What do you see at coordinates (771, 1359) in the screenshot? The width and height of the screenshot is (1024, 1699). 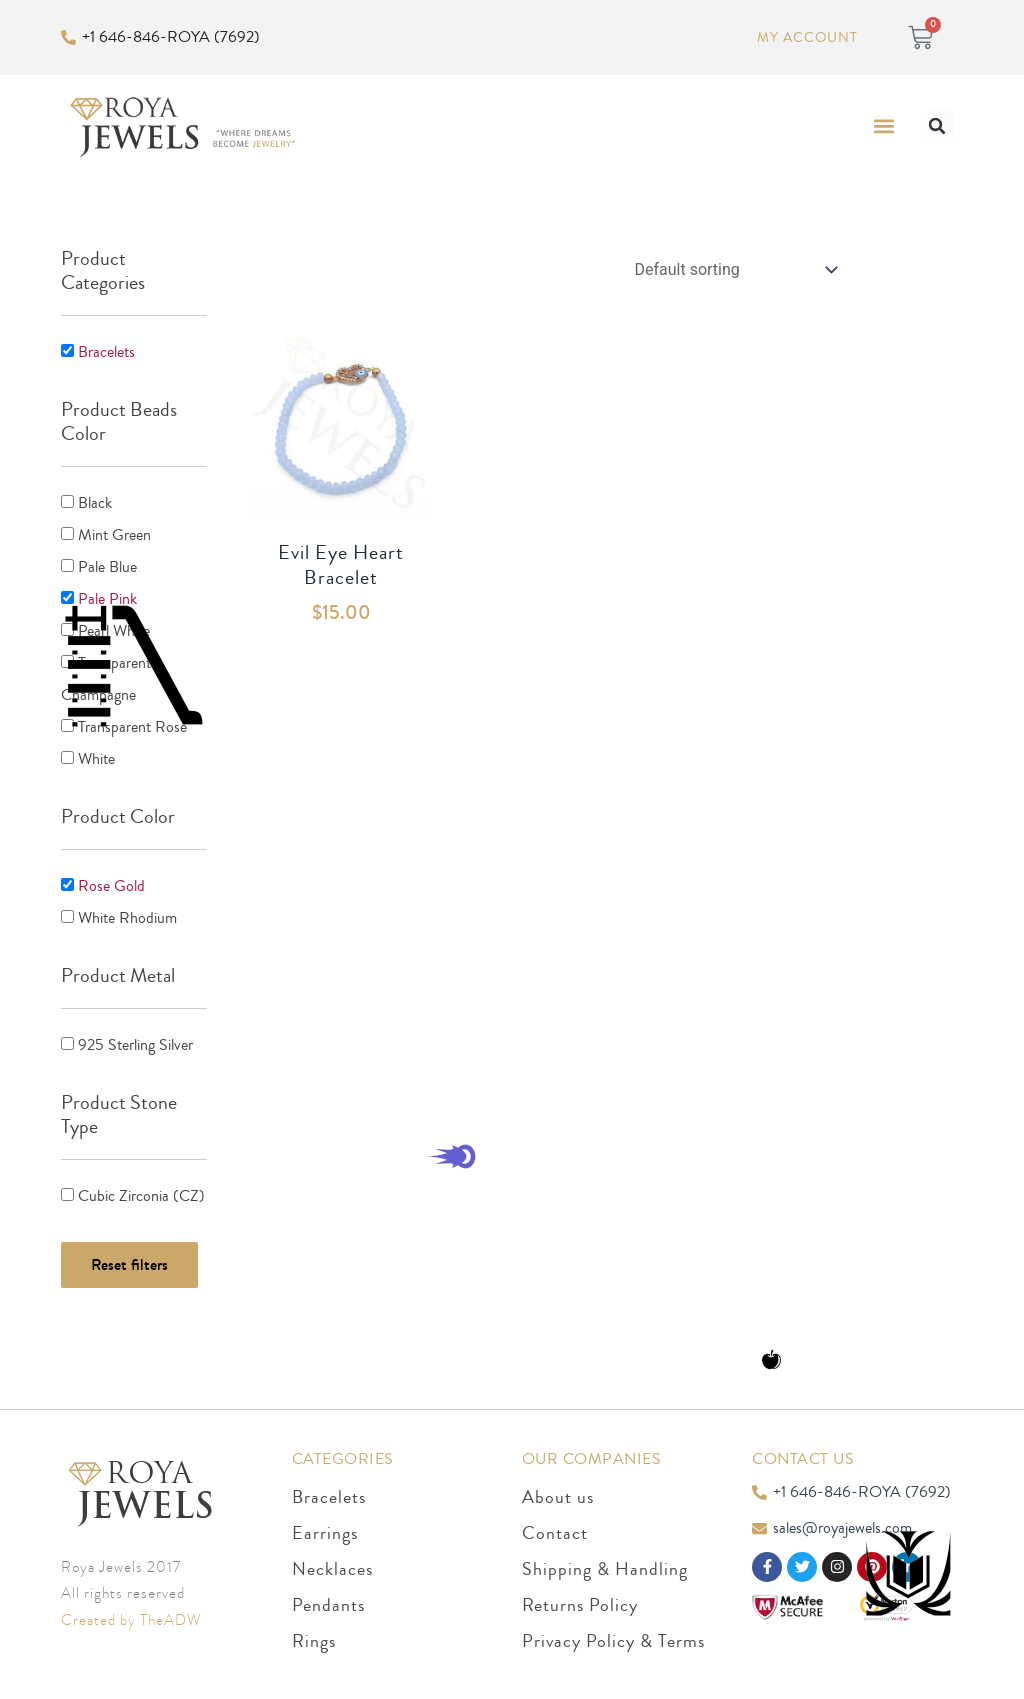 I see `collect a health or bonus item` at bounding box center [771, 1359].